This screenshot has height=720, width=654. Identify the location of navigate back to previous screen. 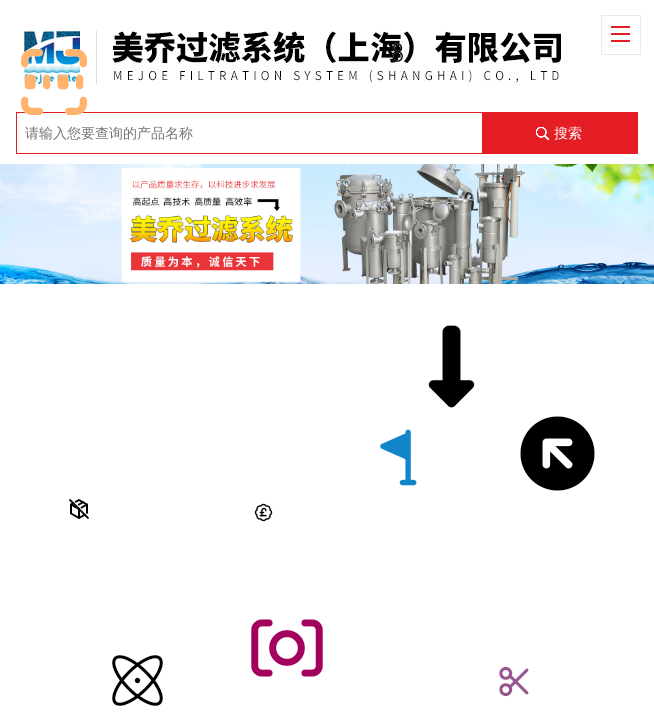
(557, 453).